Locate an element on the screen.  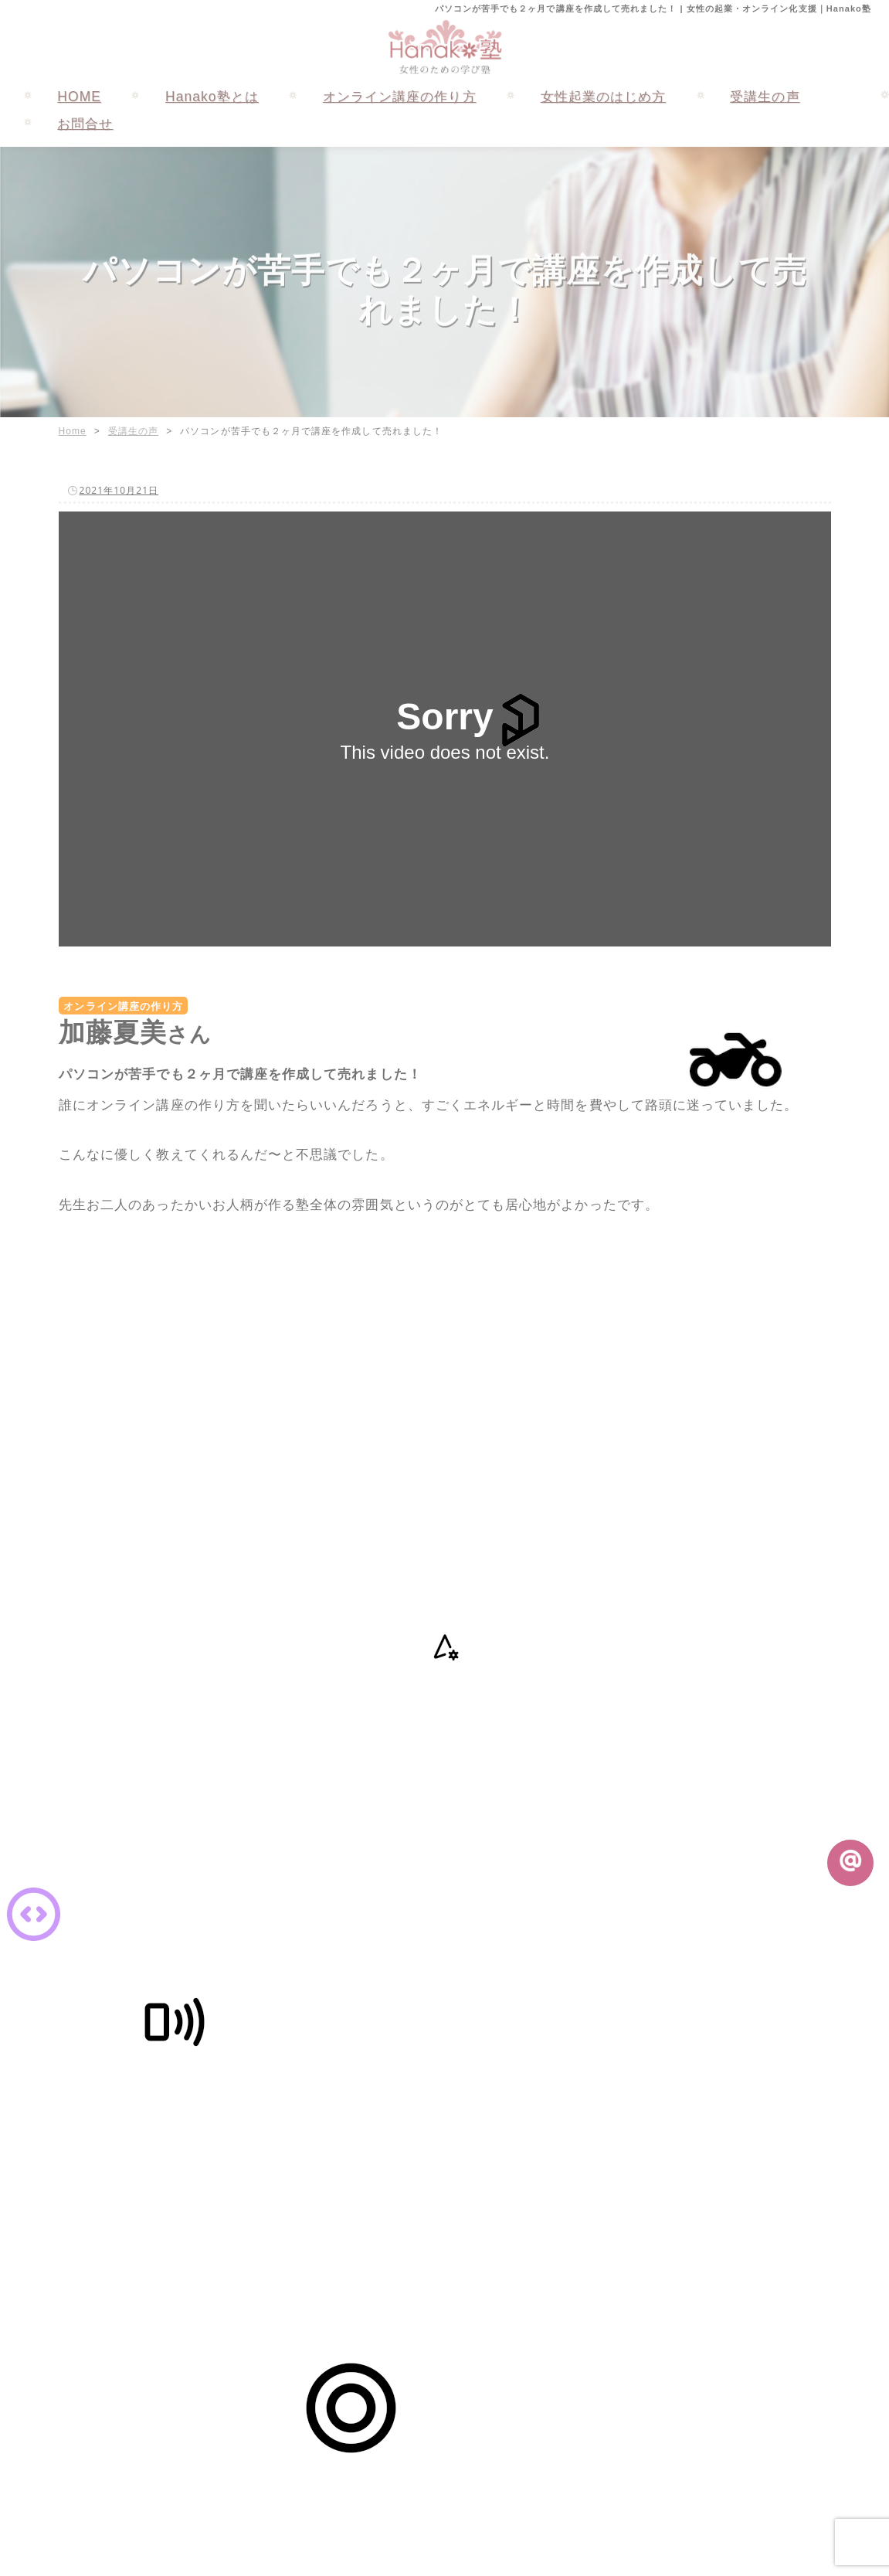
tap to pay with your phone is located at coordinates (175, 2022).